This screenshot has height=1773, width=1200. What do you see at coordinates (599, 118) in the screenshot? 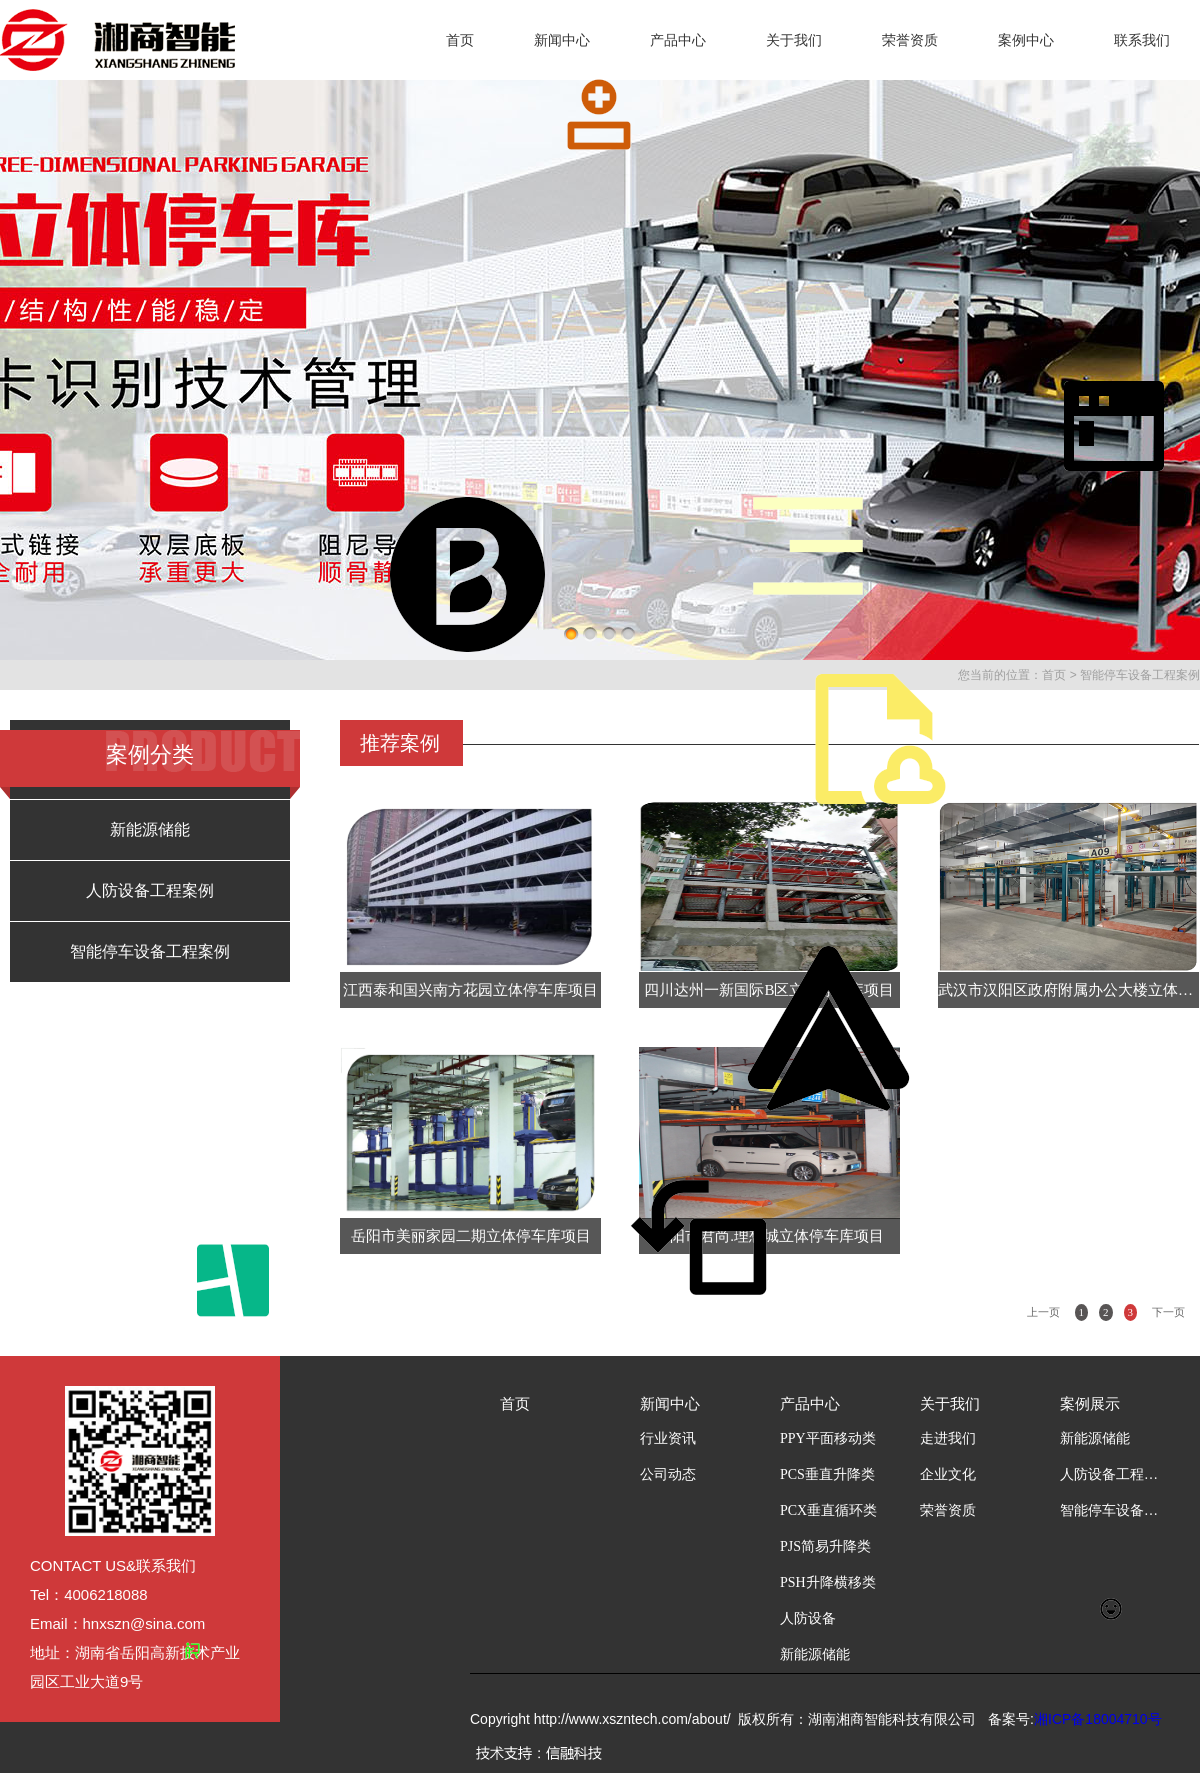
I see `insert a new row above the current selection` at bounding box center [599, 118].